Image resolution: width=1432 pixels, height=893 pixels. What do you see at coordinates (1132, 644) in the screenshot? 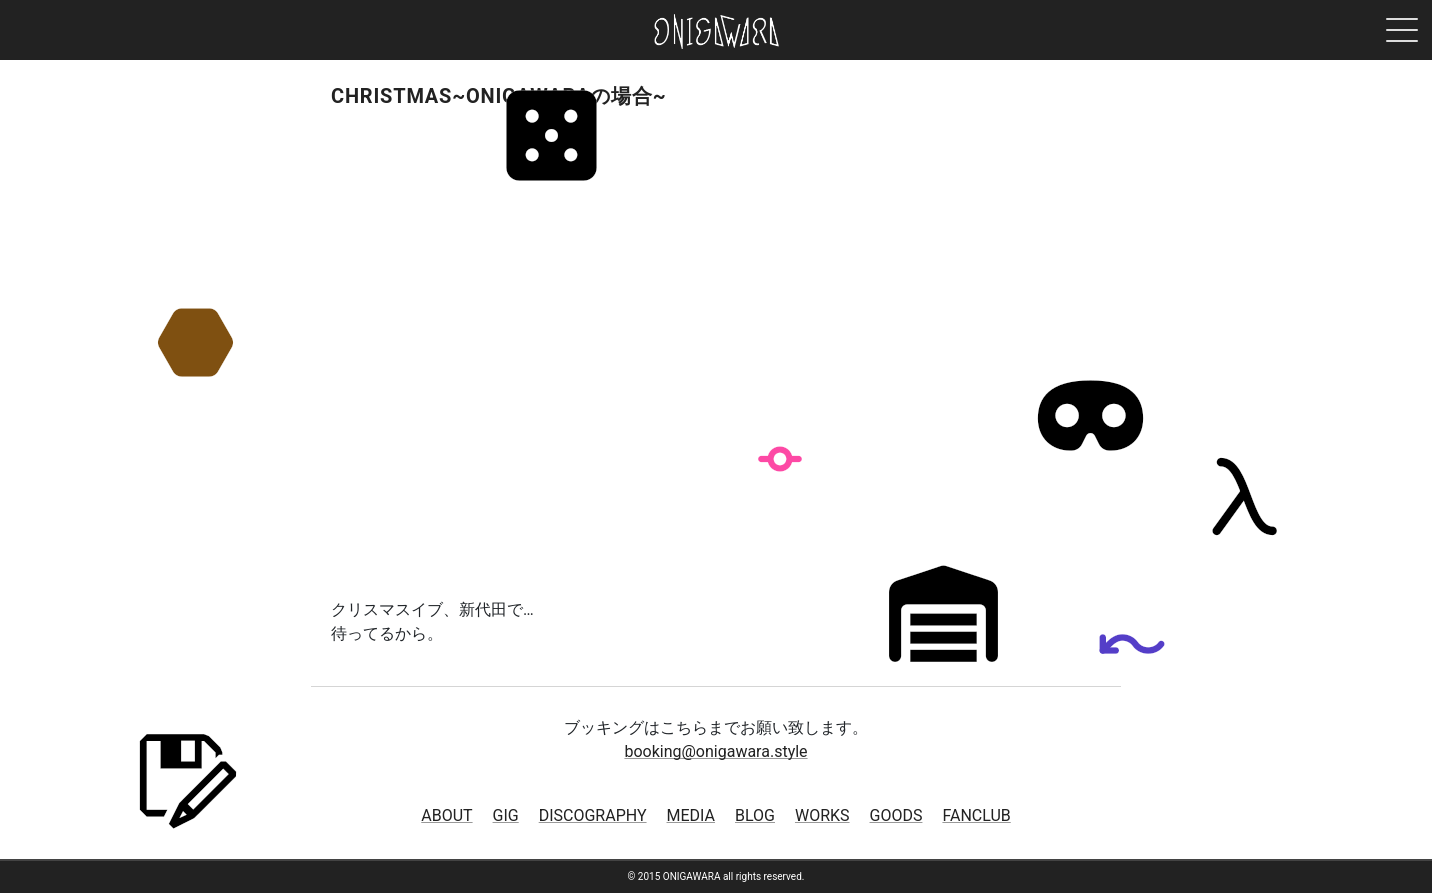
I see `undo or revert previous action` at bounding box center [1132, 644].